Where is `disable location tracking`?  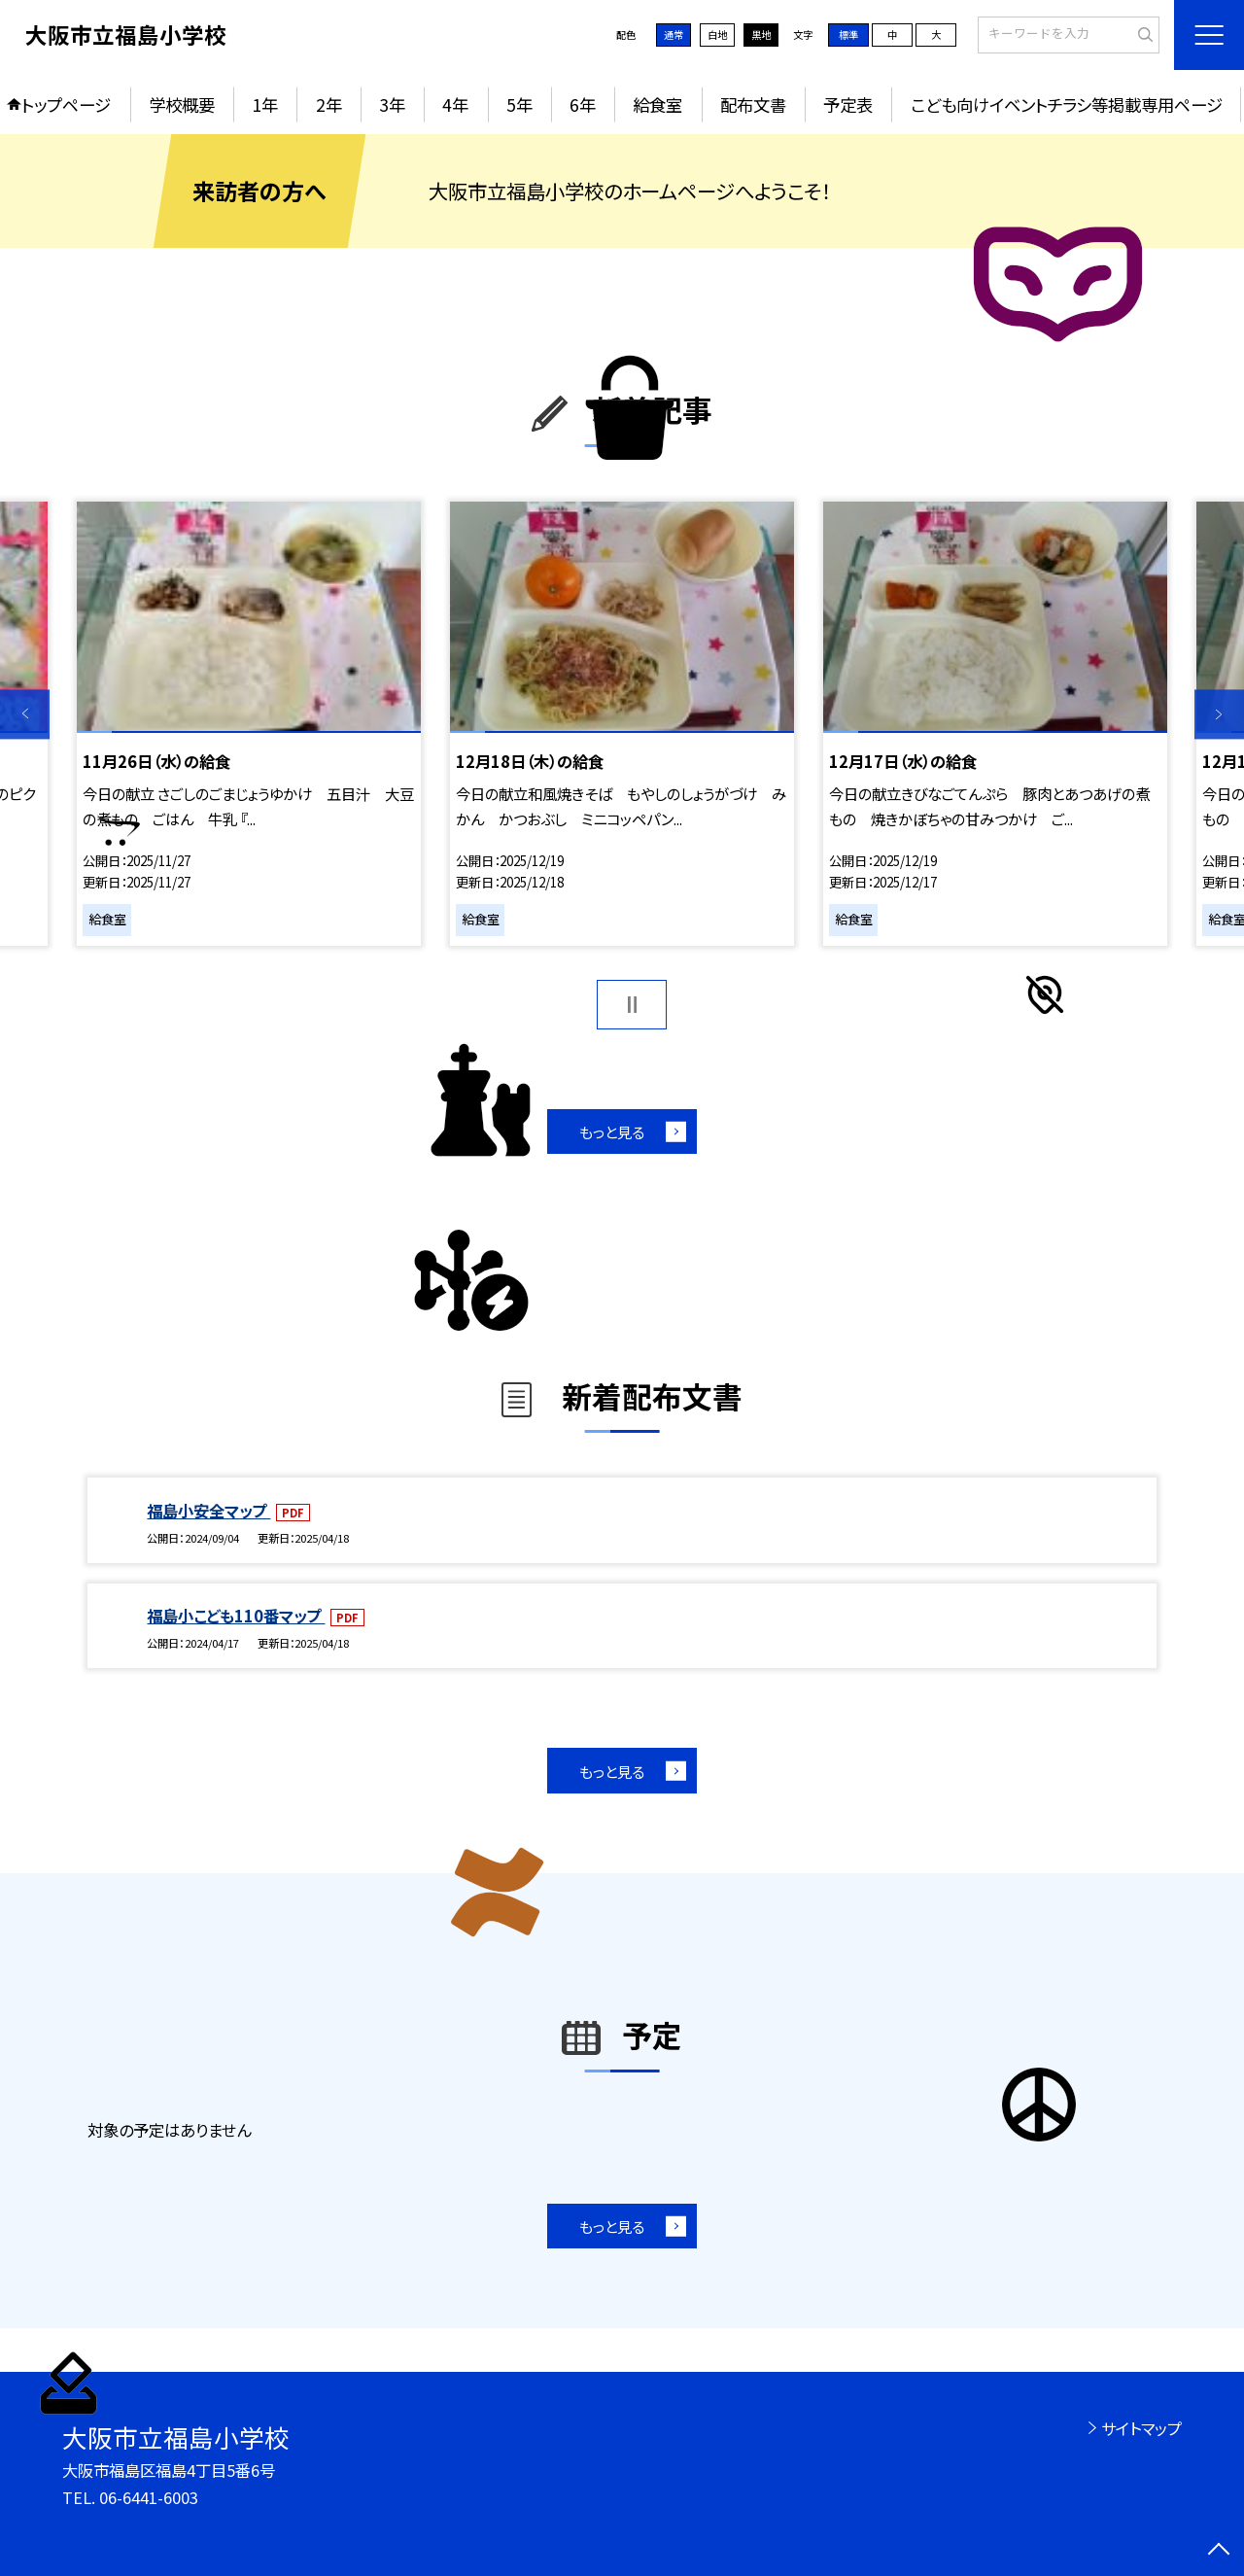 disable location tracking is located at coordinates (1045, 994).